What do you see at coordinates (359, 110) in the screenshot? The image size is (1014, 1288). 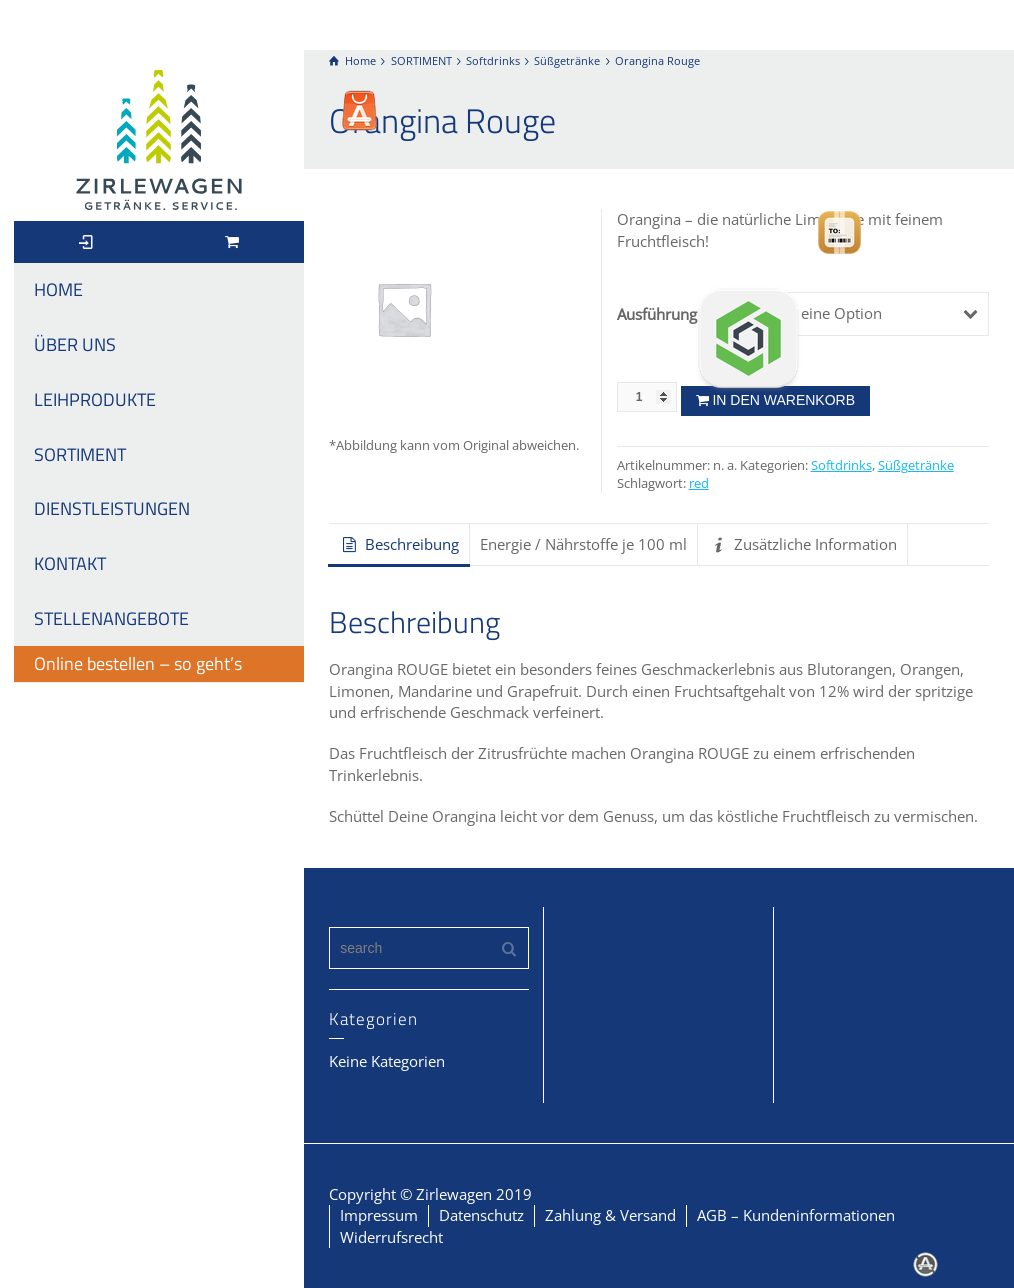 I see `open the app center to browse and install applications` at bounding box center [359, 110].